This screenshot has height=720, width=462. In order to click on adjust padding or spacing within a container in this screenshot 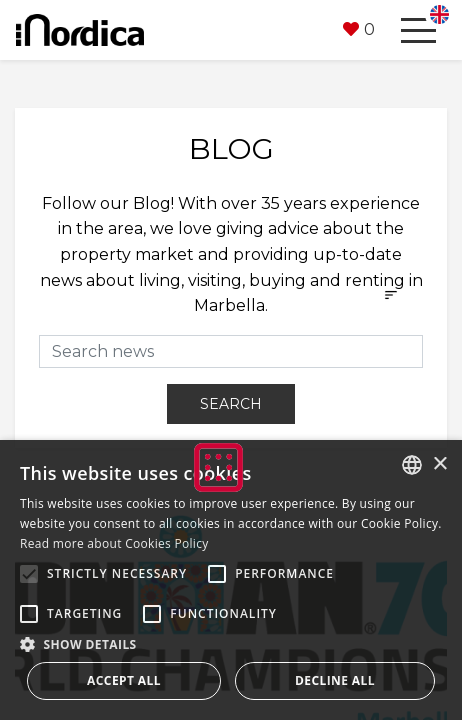, I will do `click(218, 467)`.